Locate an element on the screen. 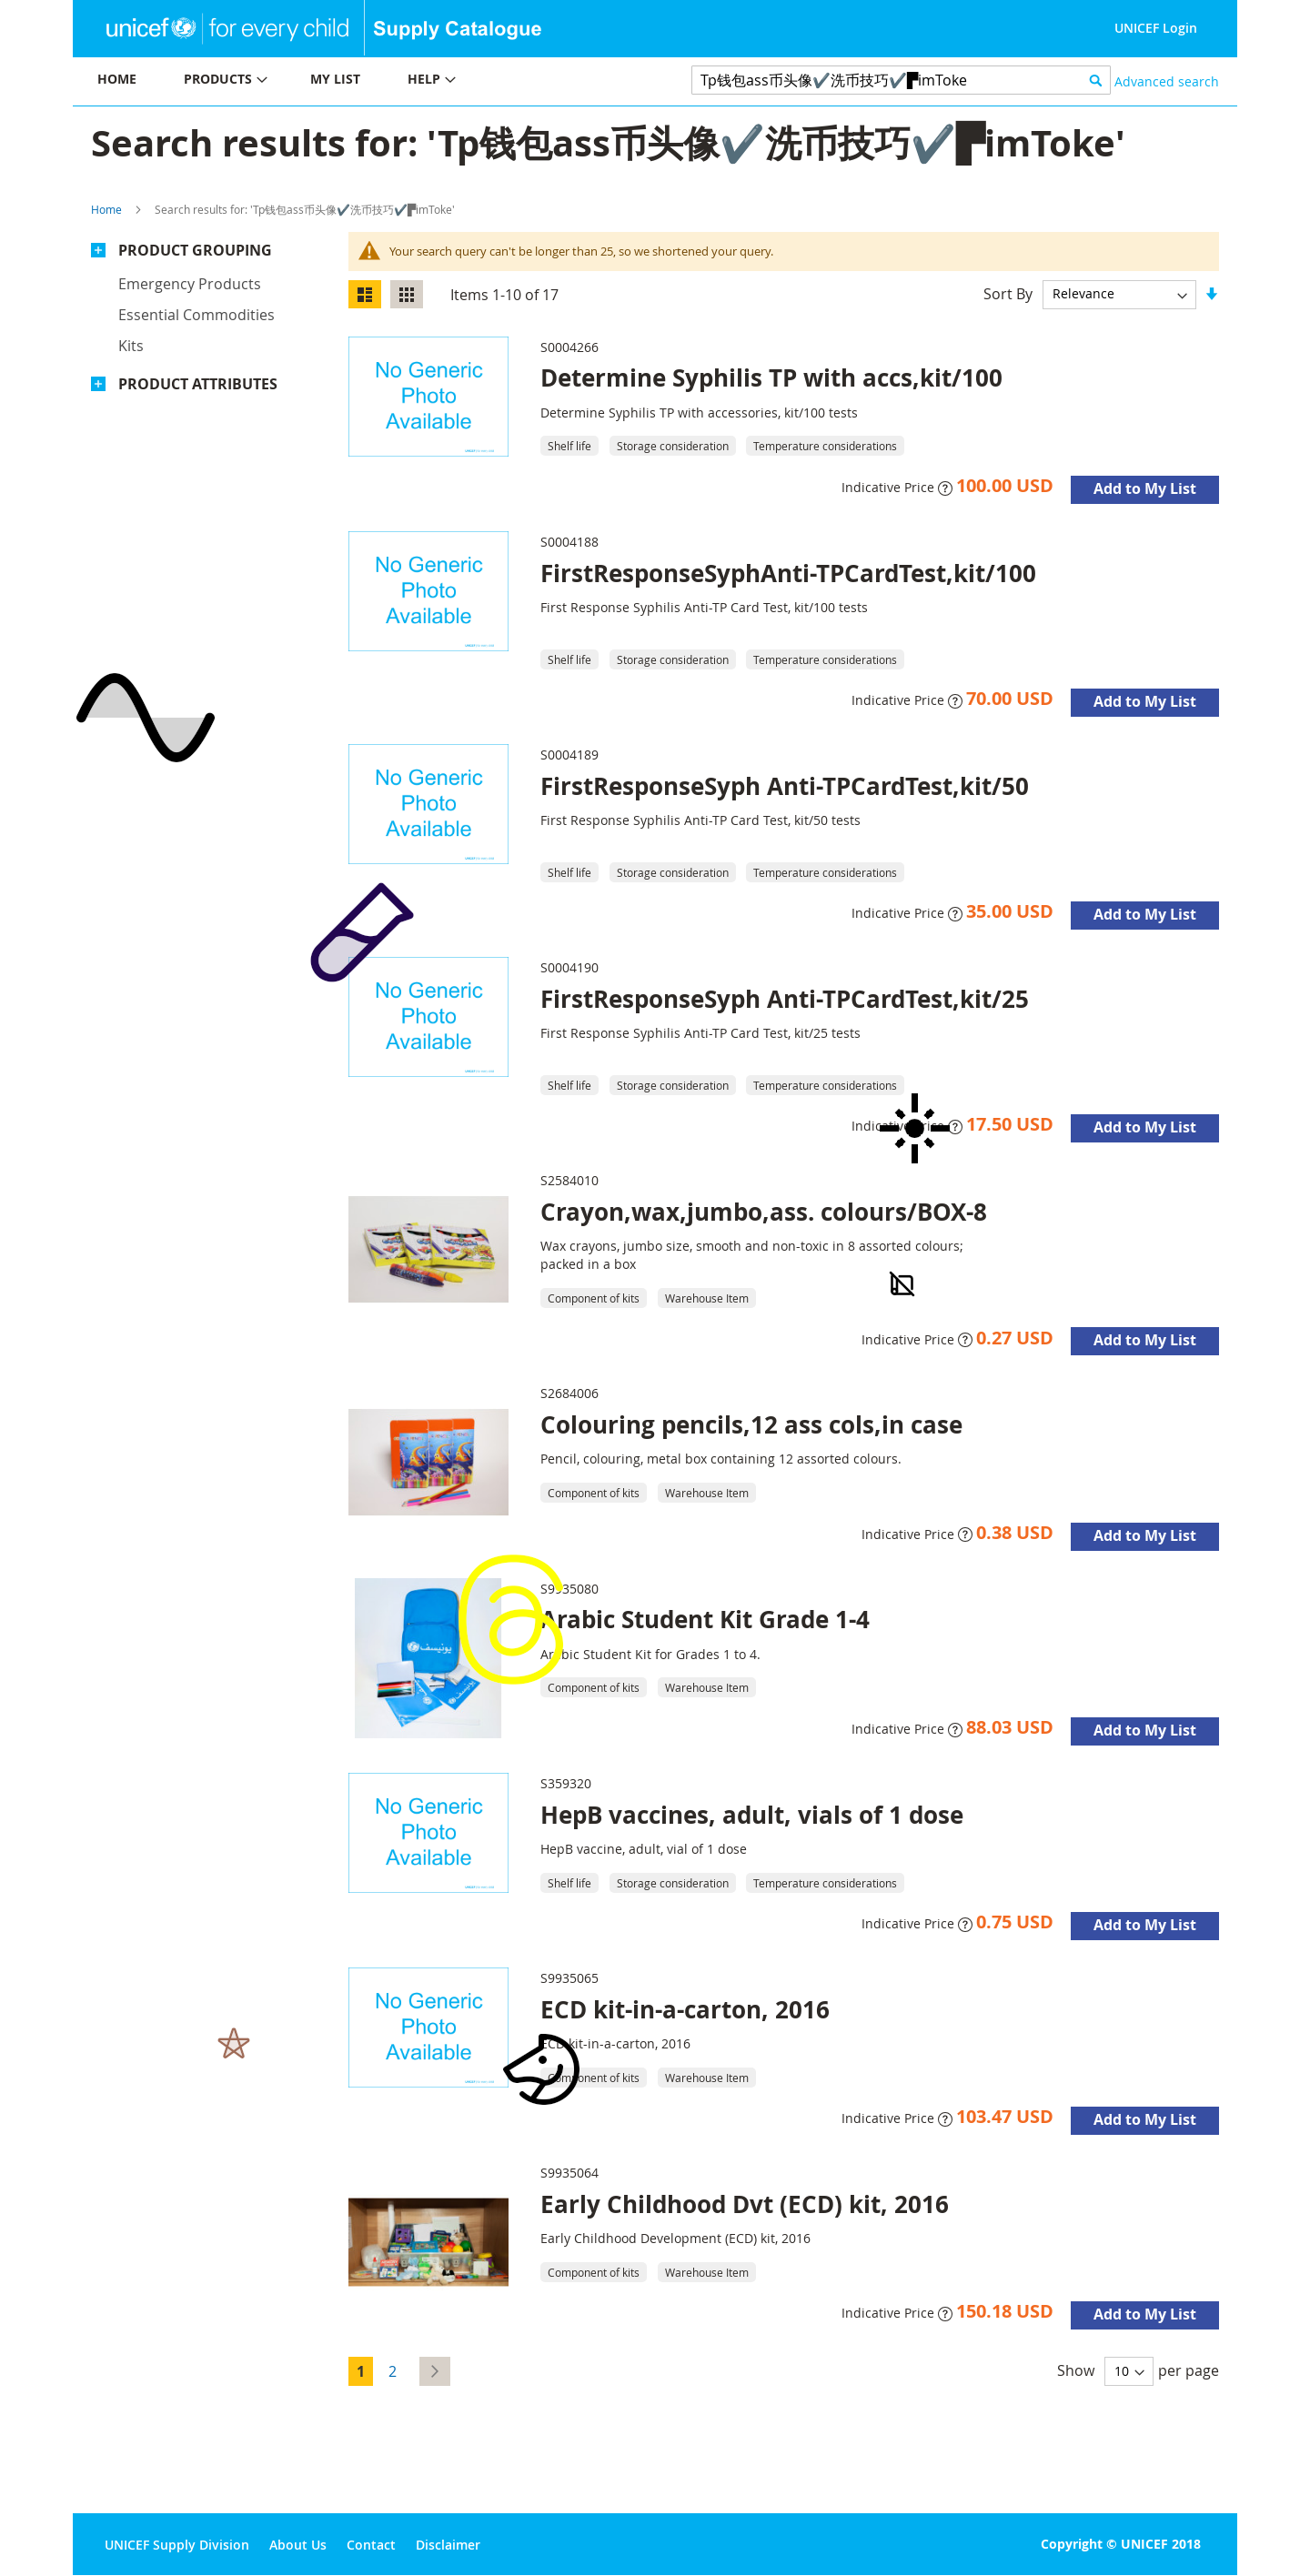  access equestrian or horse-related content is located at coordinates (544, 2069).